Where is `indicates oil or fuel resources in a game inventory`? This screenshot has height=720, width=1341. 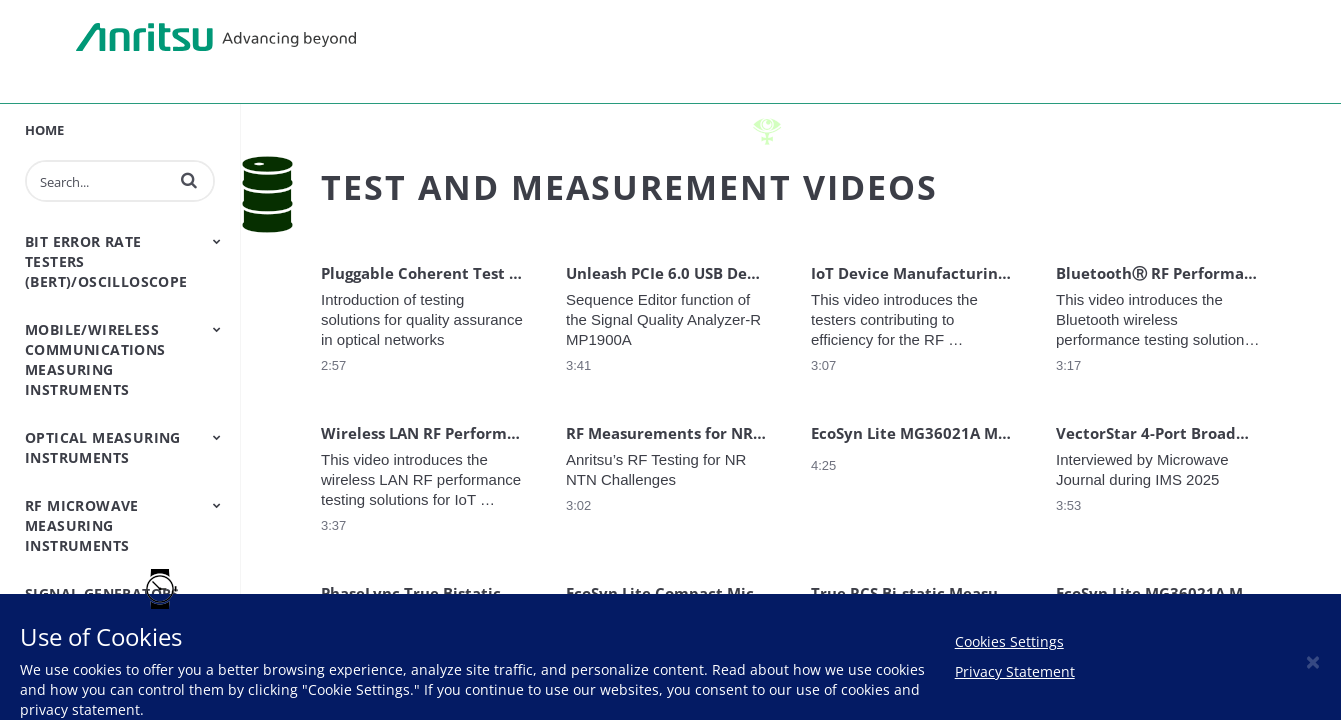
indicates oil or fuel resources in a game inventory is located at coordinates (267, 194).